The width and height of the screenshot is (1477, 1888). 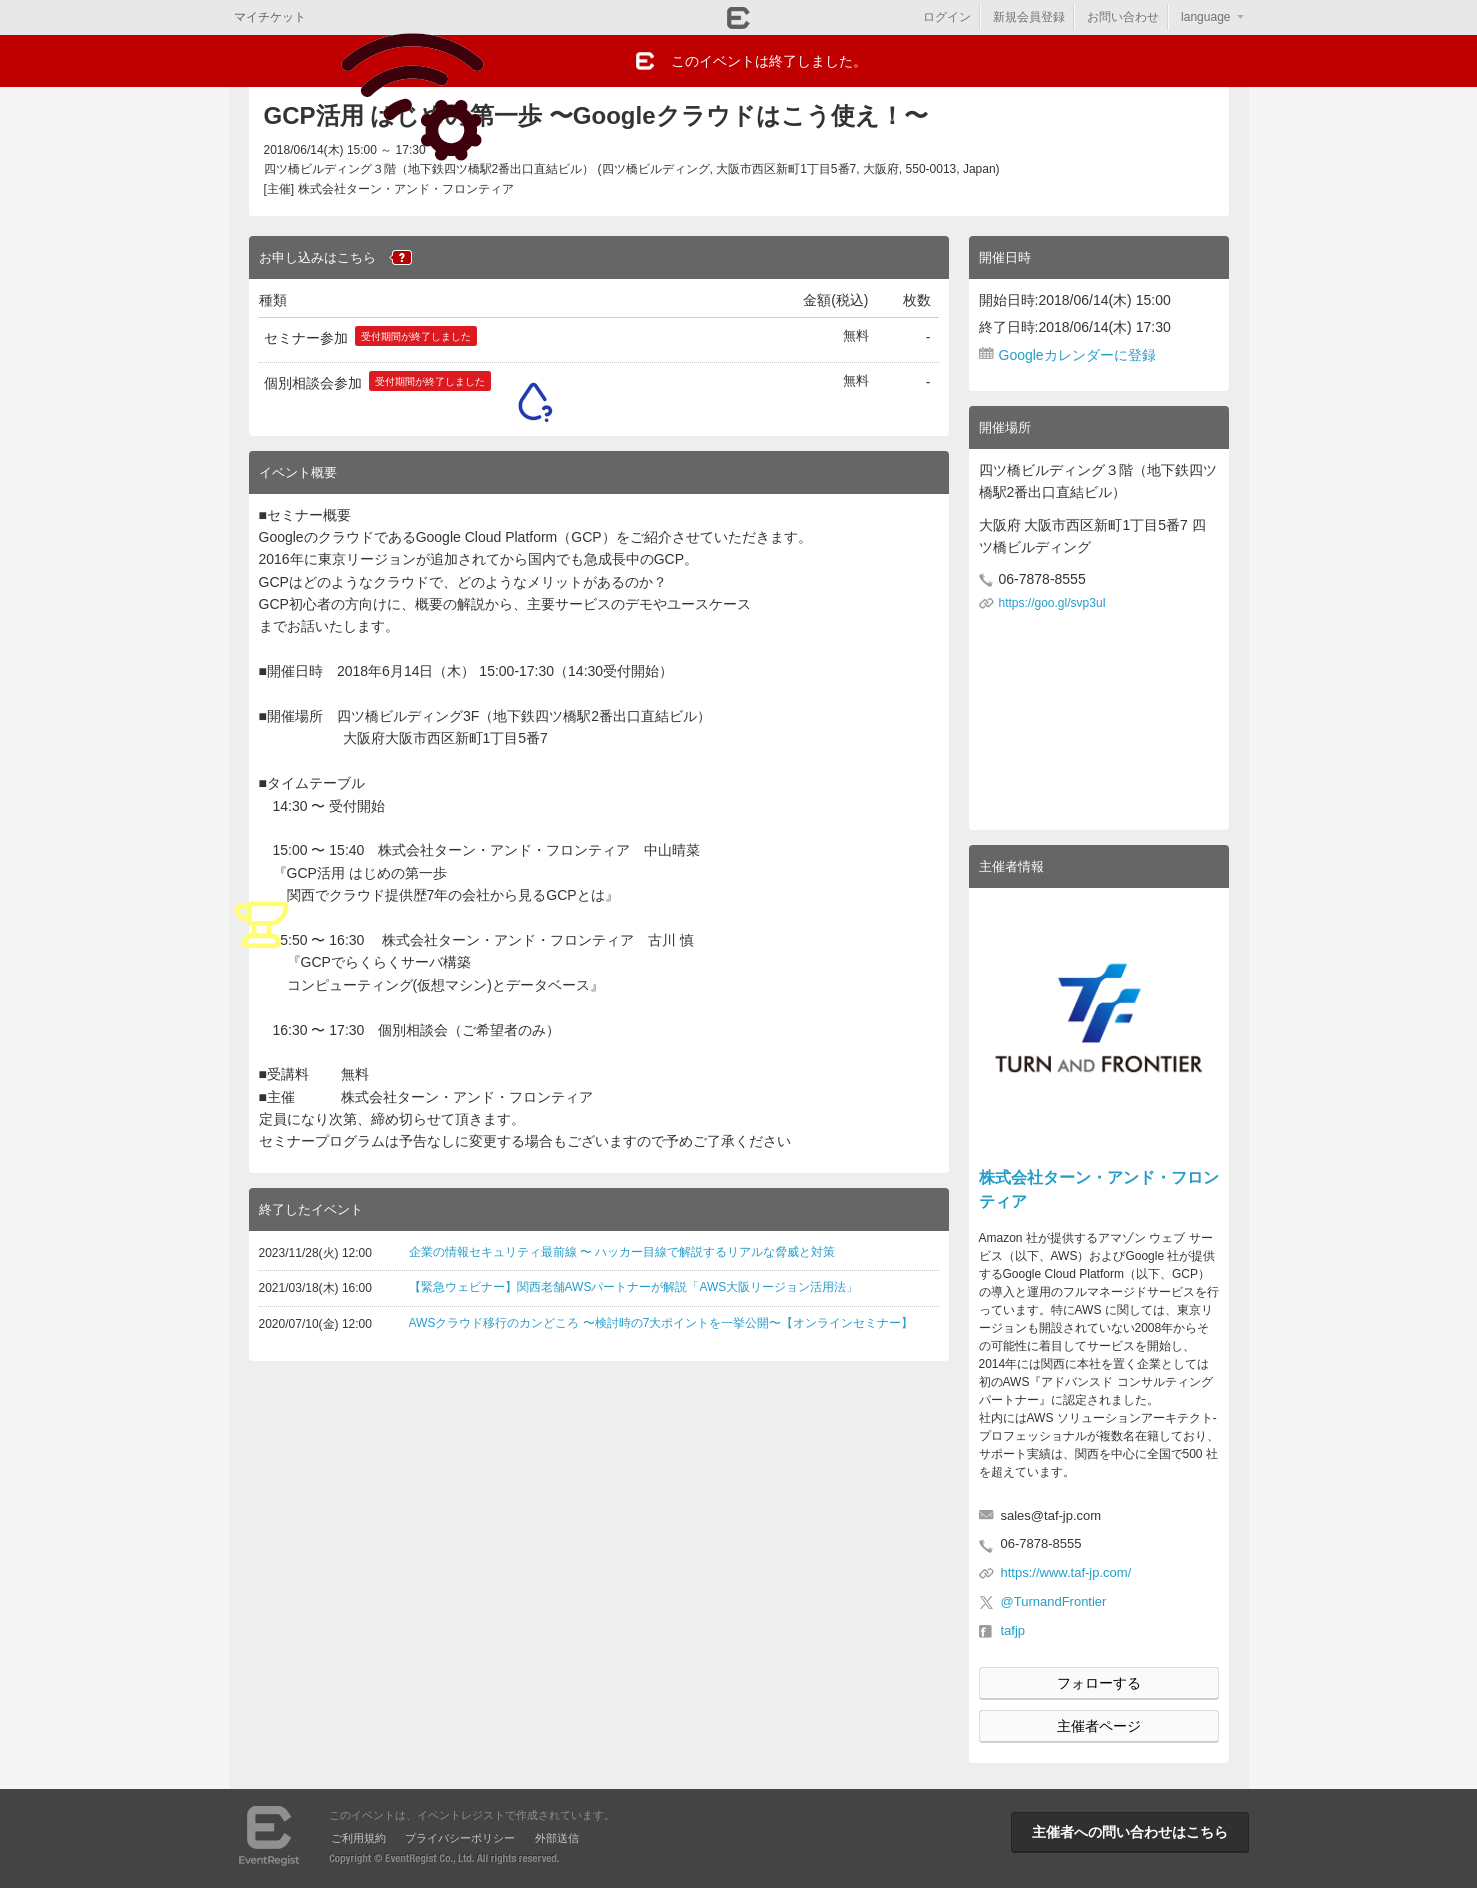 I want to click on access wifi settings, so click(x=412, y=91).